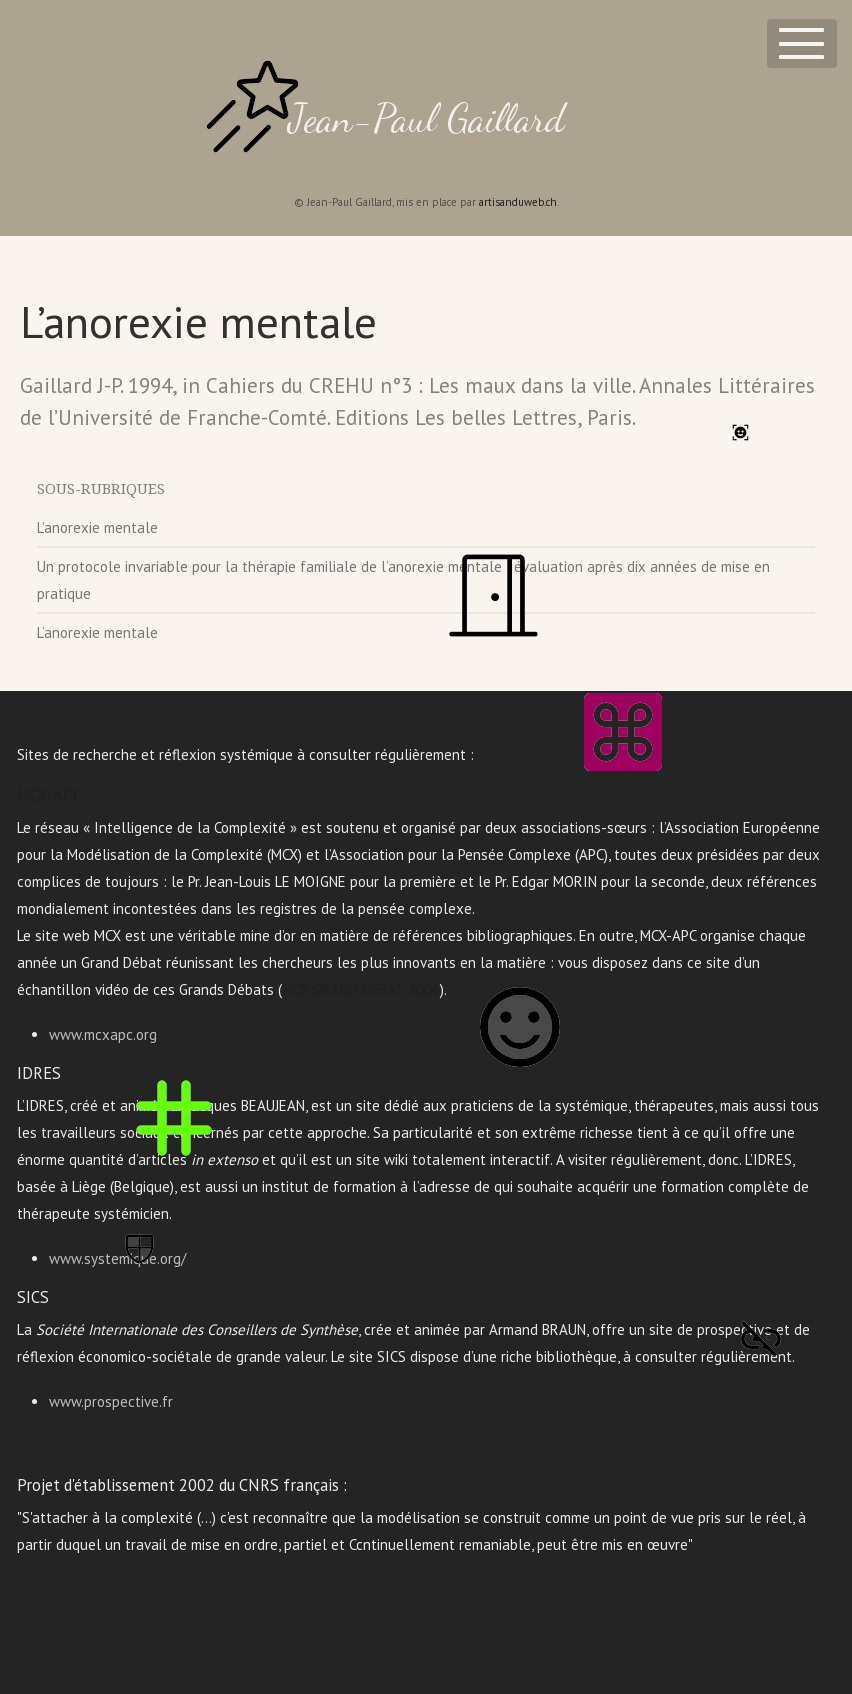 The width and height of the screenshot is (852, 1694). What do you see at coordinates (493, 595) in the screenshot?
I see `log out or exit the application` at bounding box center [493, 595].